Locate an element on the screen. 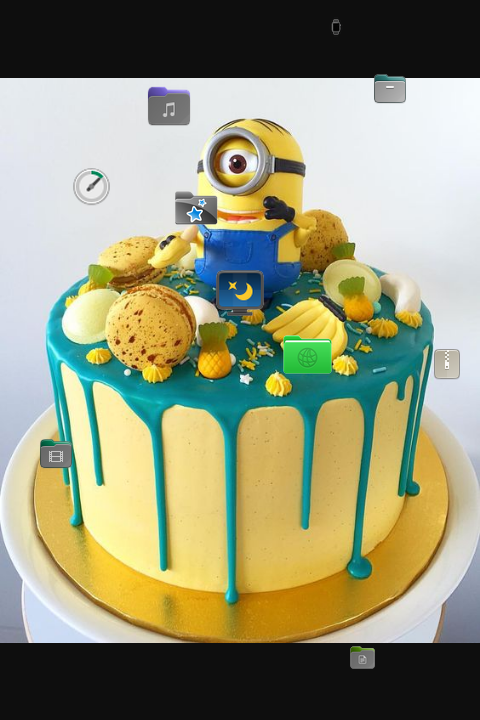  open sysprof system profiler is located at coordinates (91, 186).